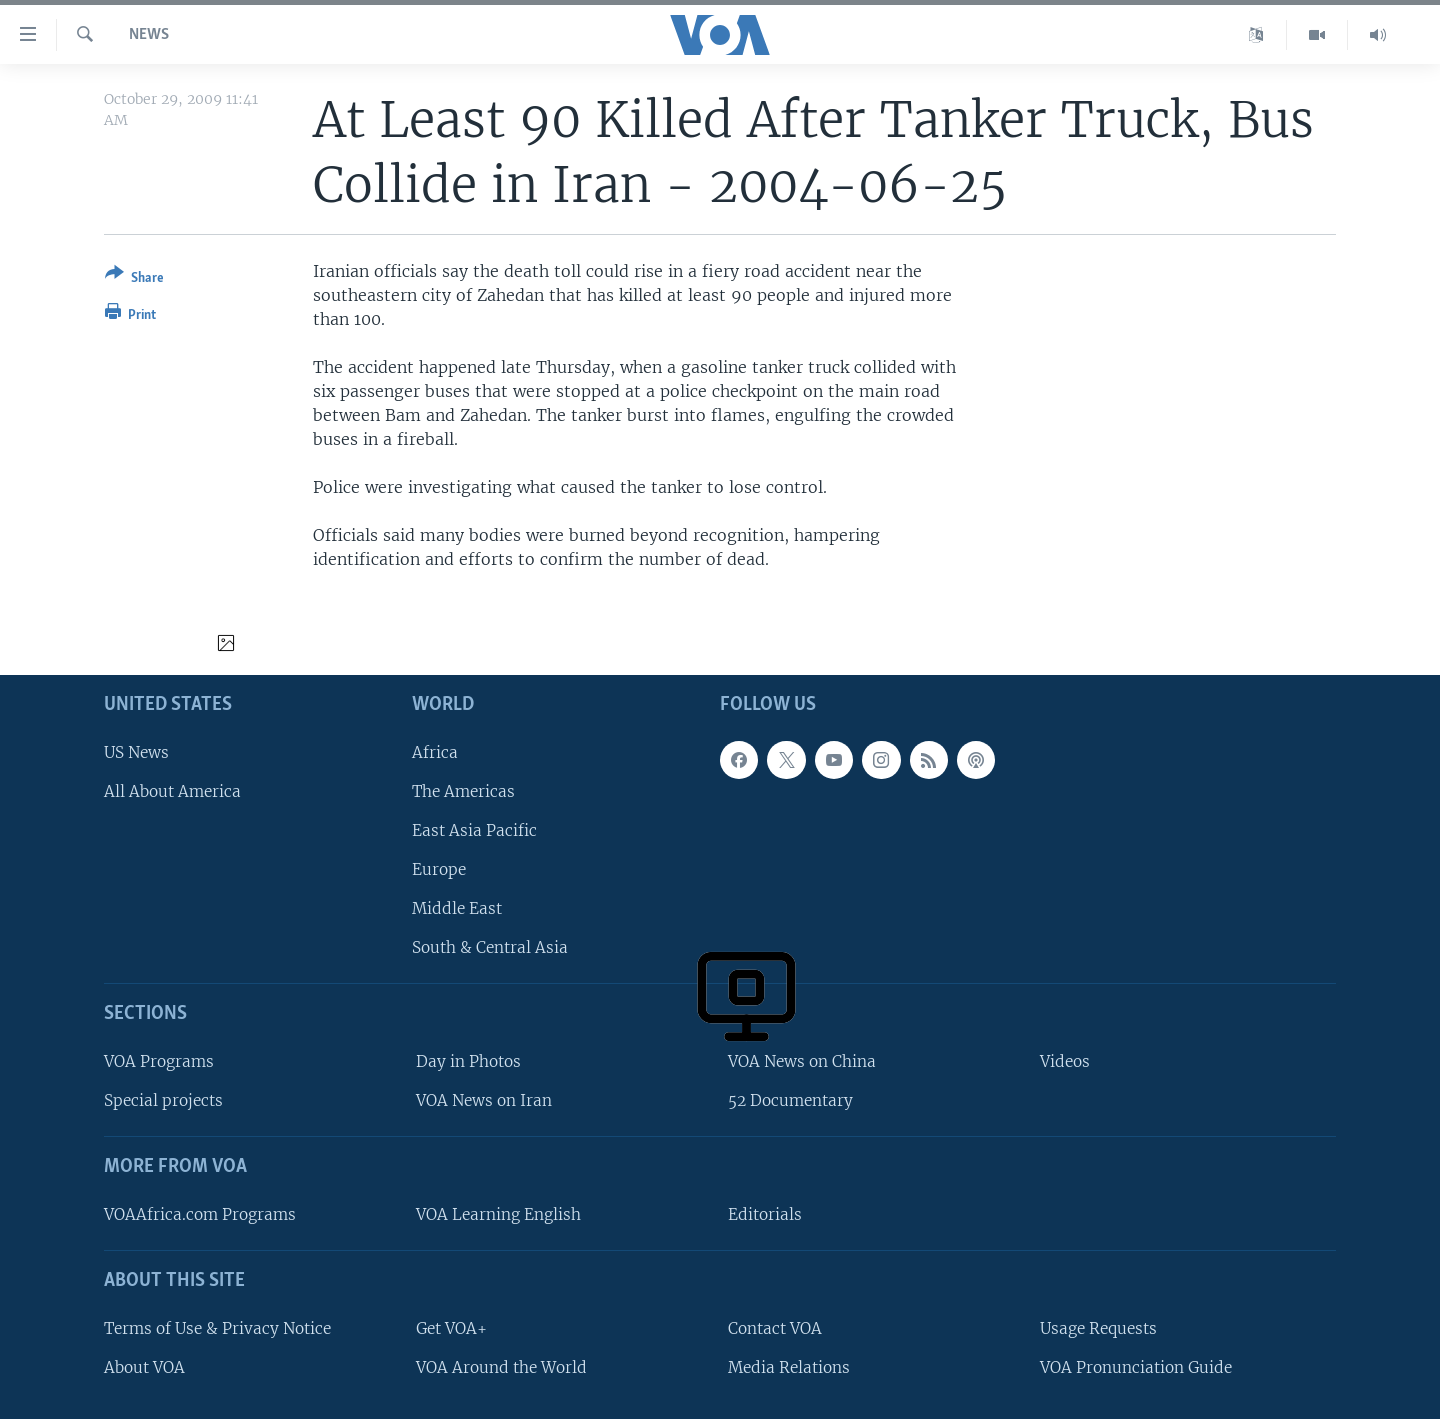 This screenshot has height=1419, width=1440. What do you see at coordinates (226, 643) in the screenshot?
I see `view or open an image file` at bounding box center [226, 643].